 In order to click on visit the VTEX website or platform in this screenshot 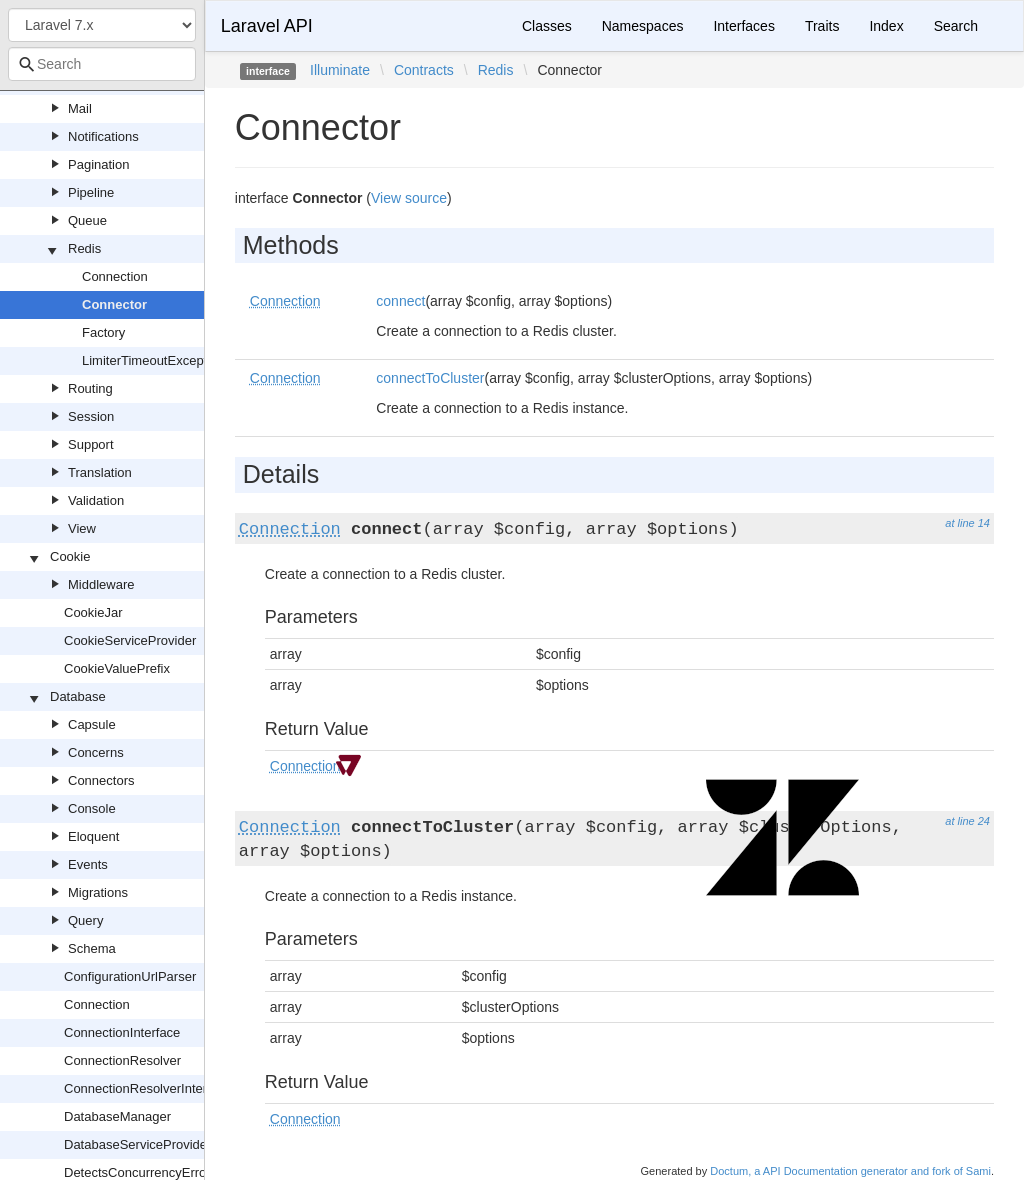, I will do `click(348, 765)`.